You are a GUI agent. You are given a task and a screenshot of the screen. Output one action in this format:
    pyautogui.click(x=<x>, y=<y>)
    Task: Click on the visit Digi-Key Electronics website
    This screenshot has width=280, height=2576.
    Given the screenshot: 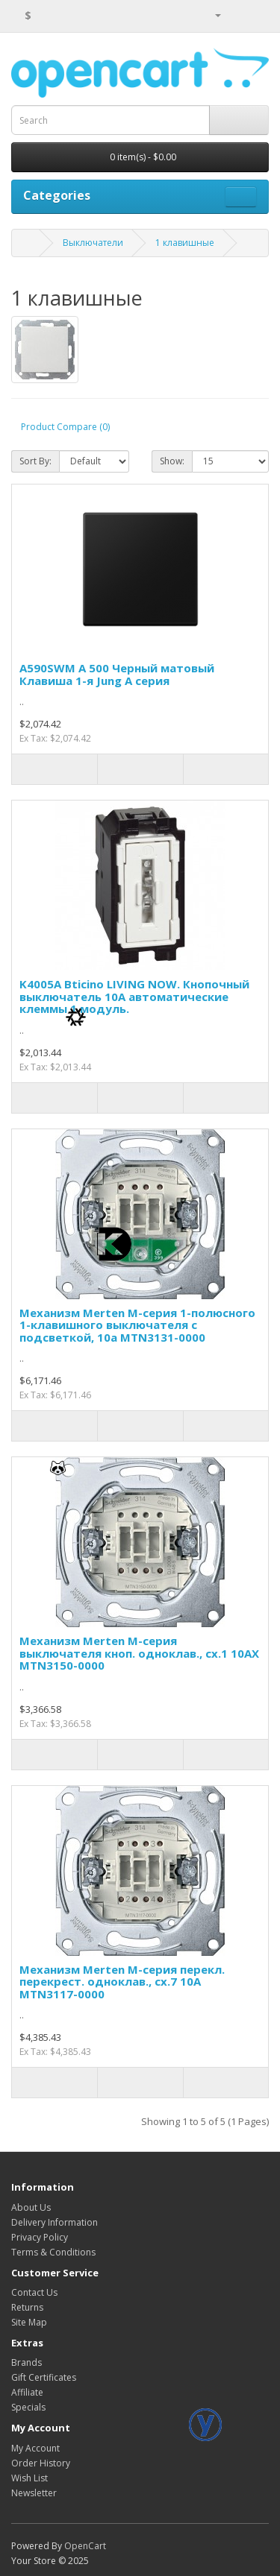 What is the action you would take?
    pyautogui.click(x=114, y=1244)
    